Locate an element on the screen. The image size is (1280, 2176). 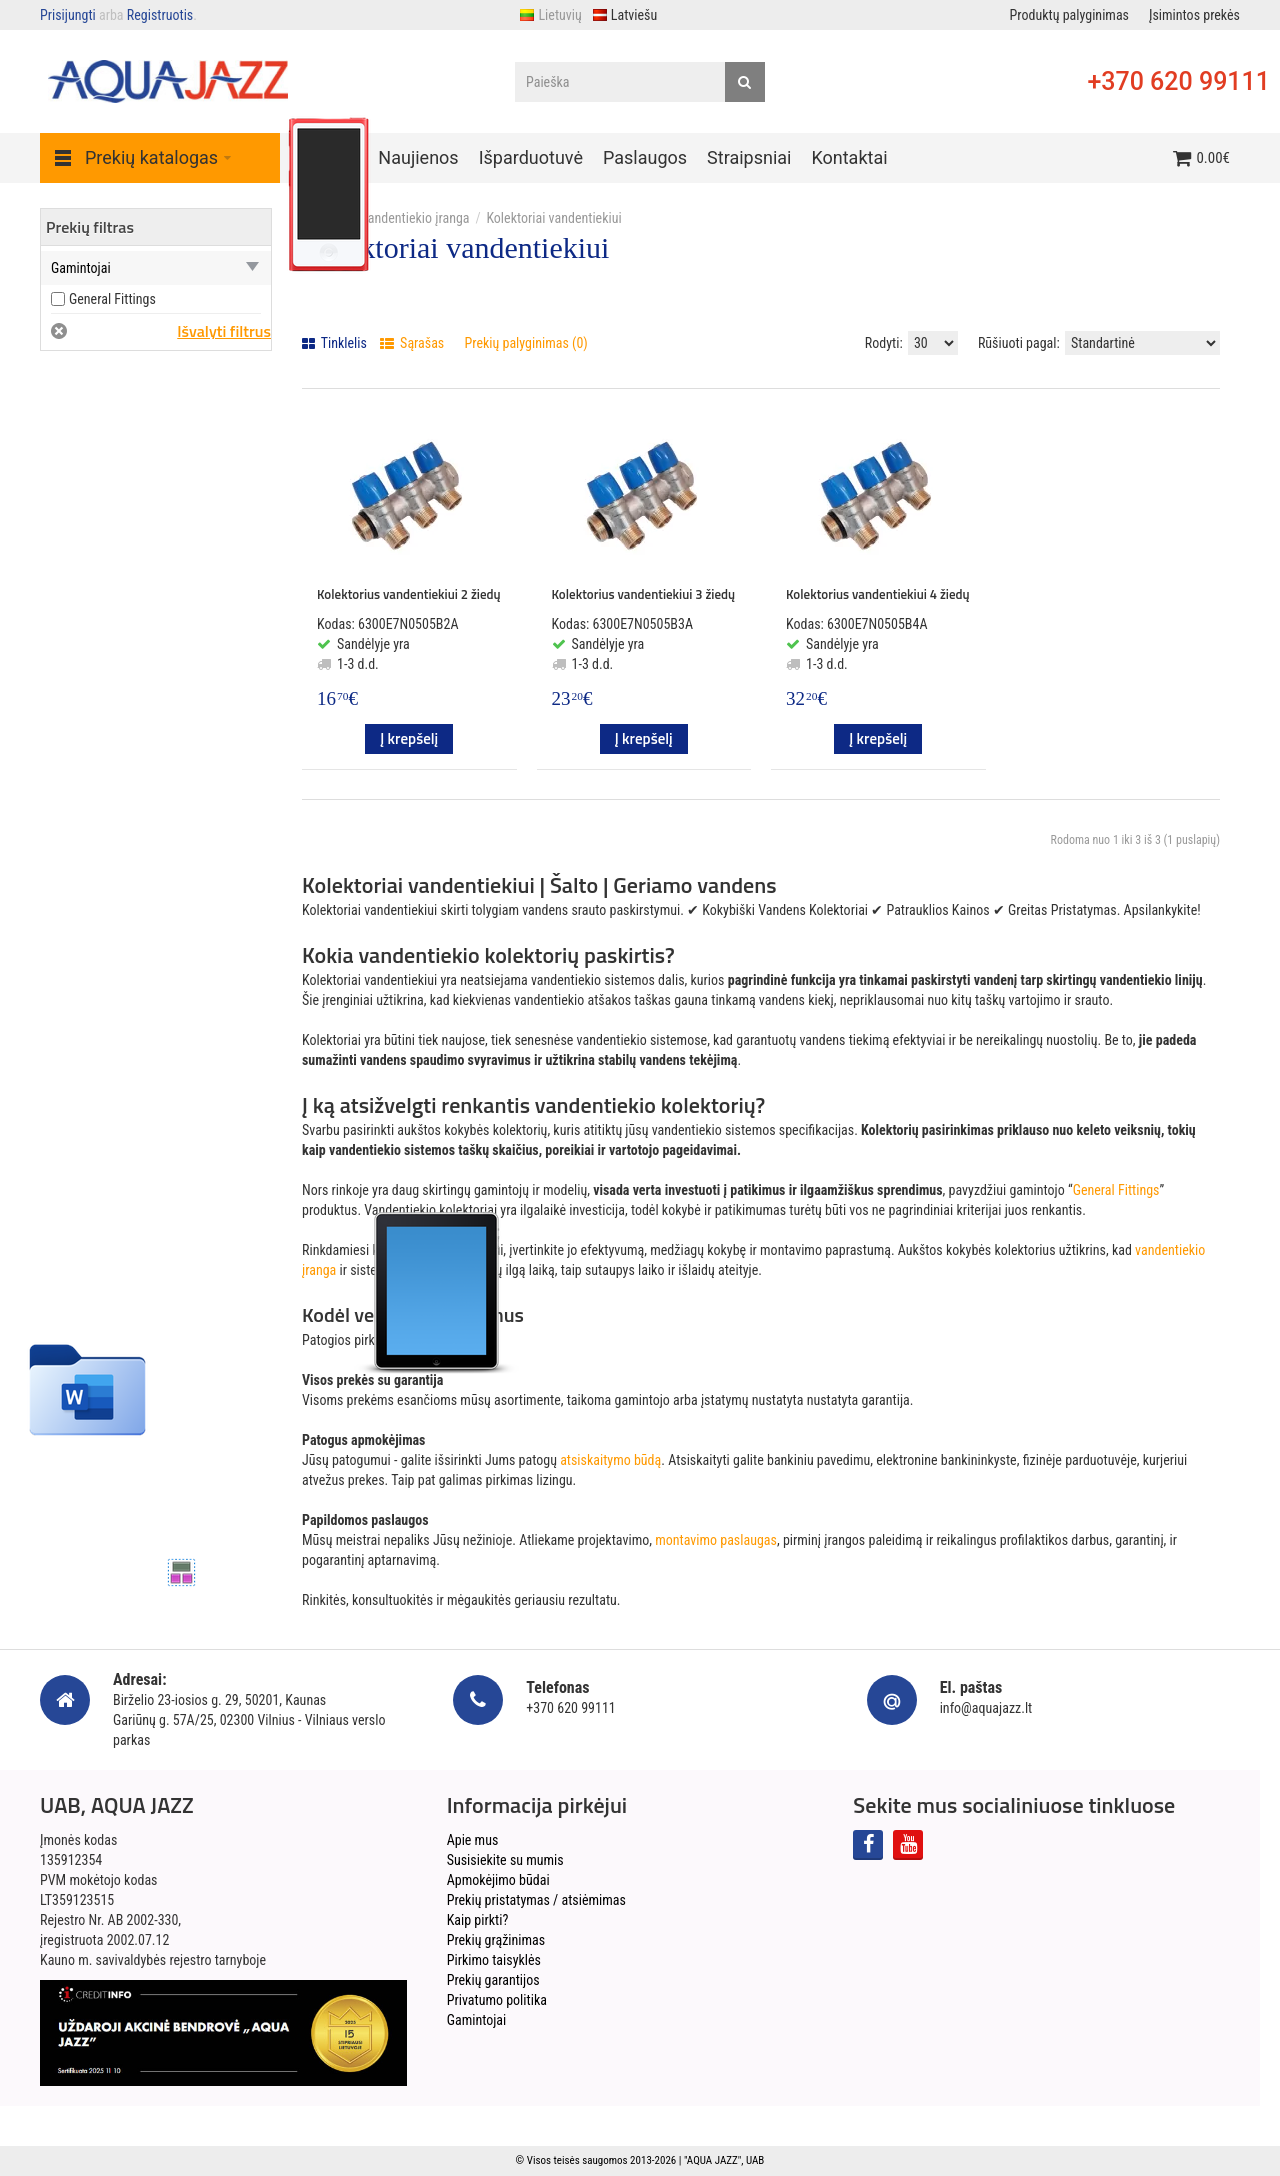
open folder containing Microsoft Word documents is located at coordinates (87, 1393).